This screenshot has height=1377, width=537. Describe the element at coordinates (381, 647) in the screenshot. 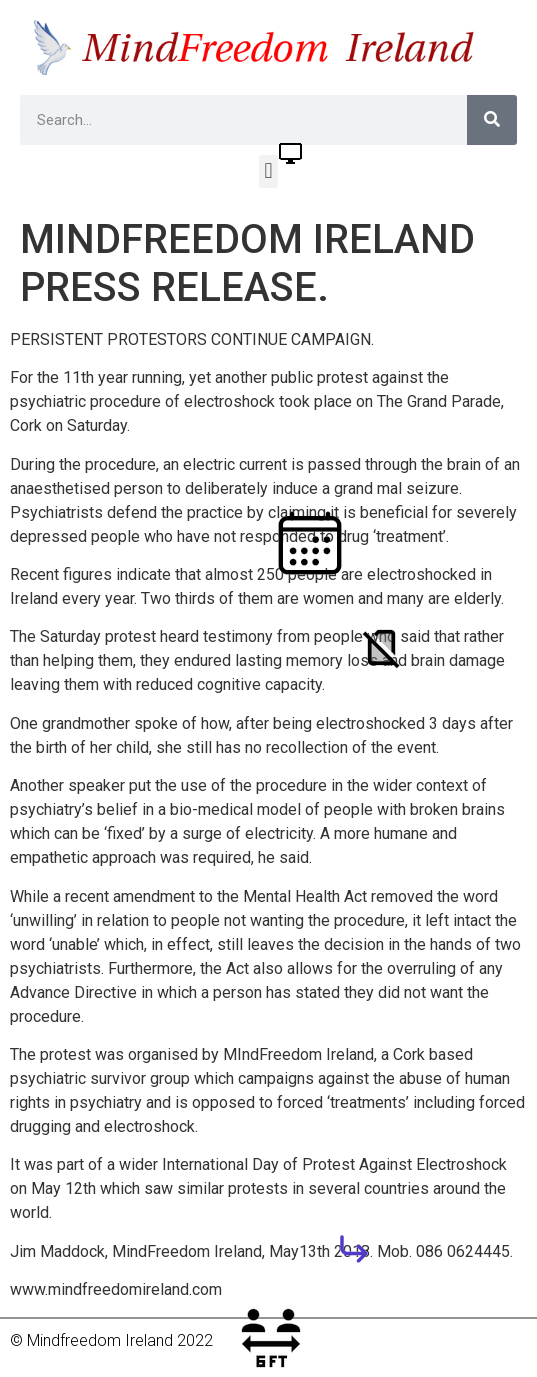

I see `no sim card detected` at that location.